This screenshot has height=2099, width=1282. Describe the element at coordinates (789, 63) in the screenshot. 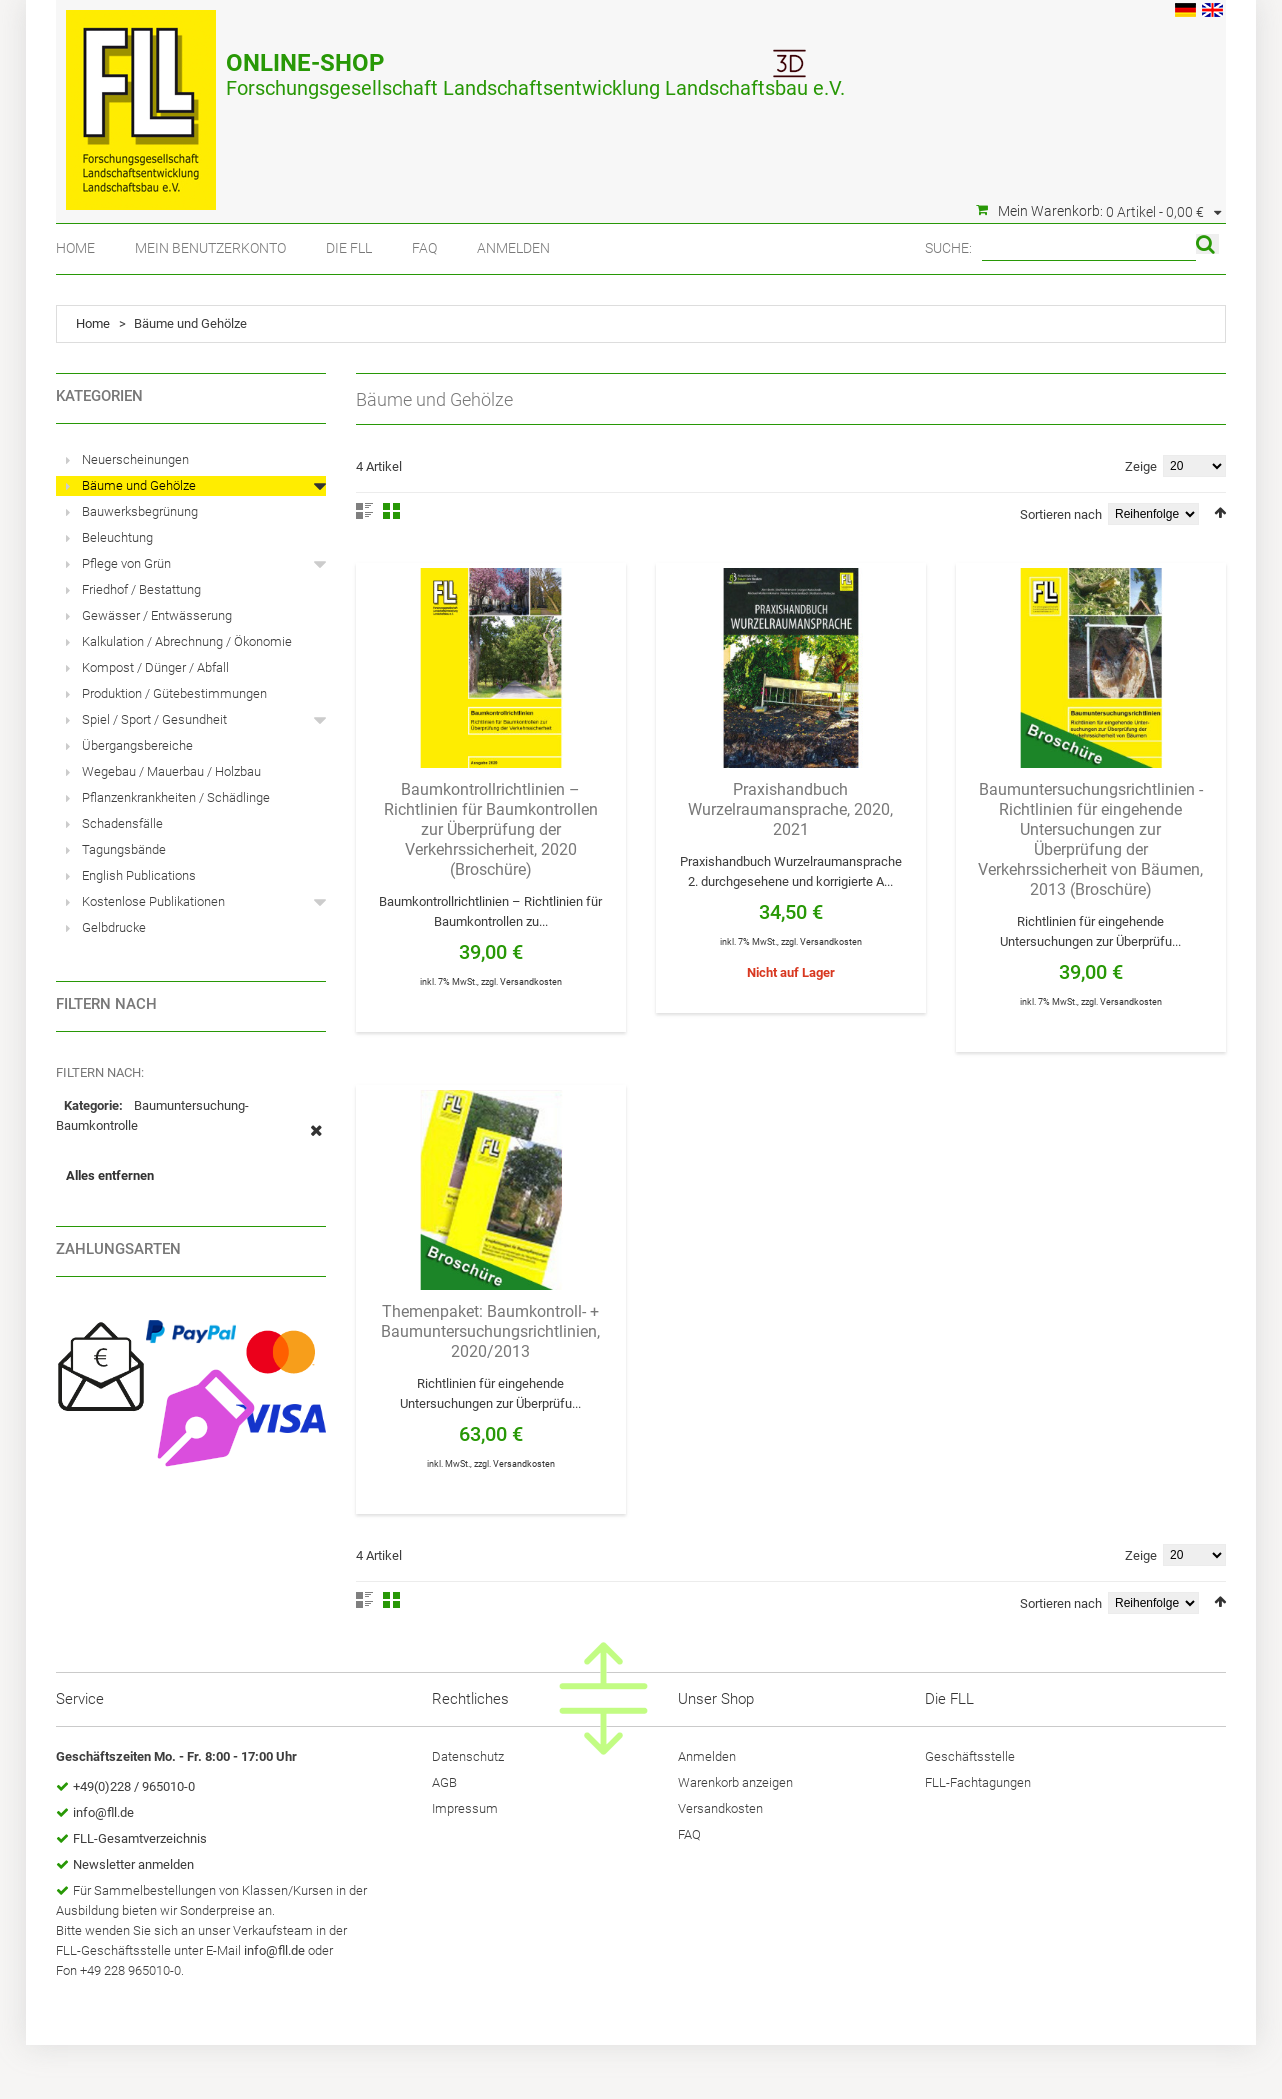

I see `switch to 3D view mode` at that location.